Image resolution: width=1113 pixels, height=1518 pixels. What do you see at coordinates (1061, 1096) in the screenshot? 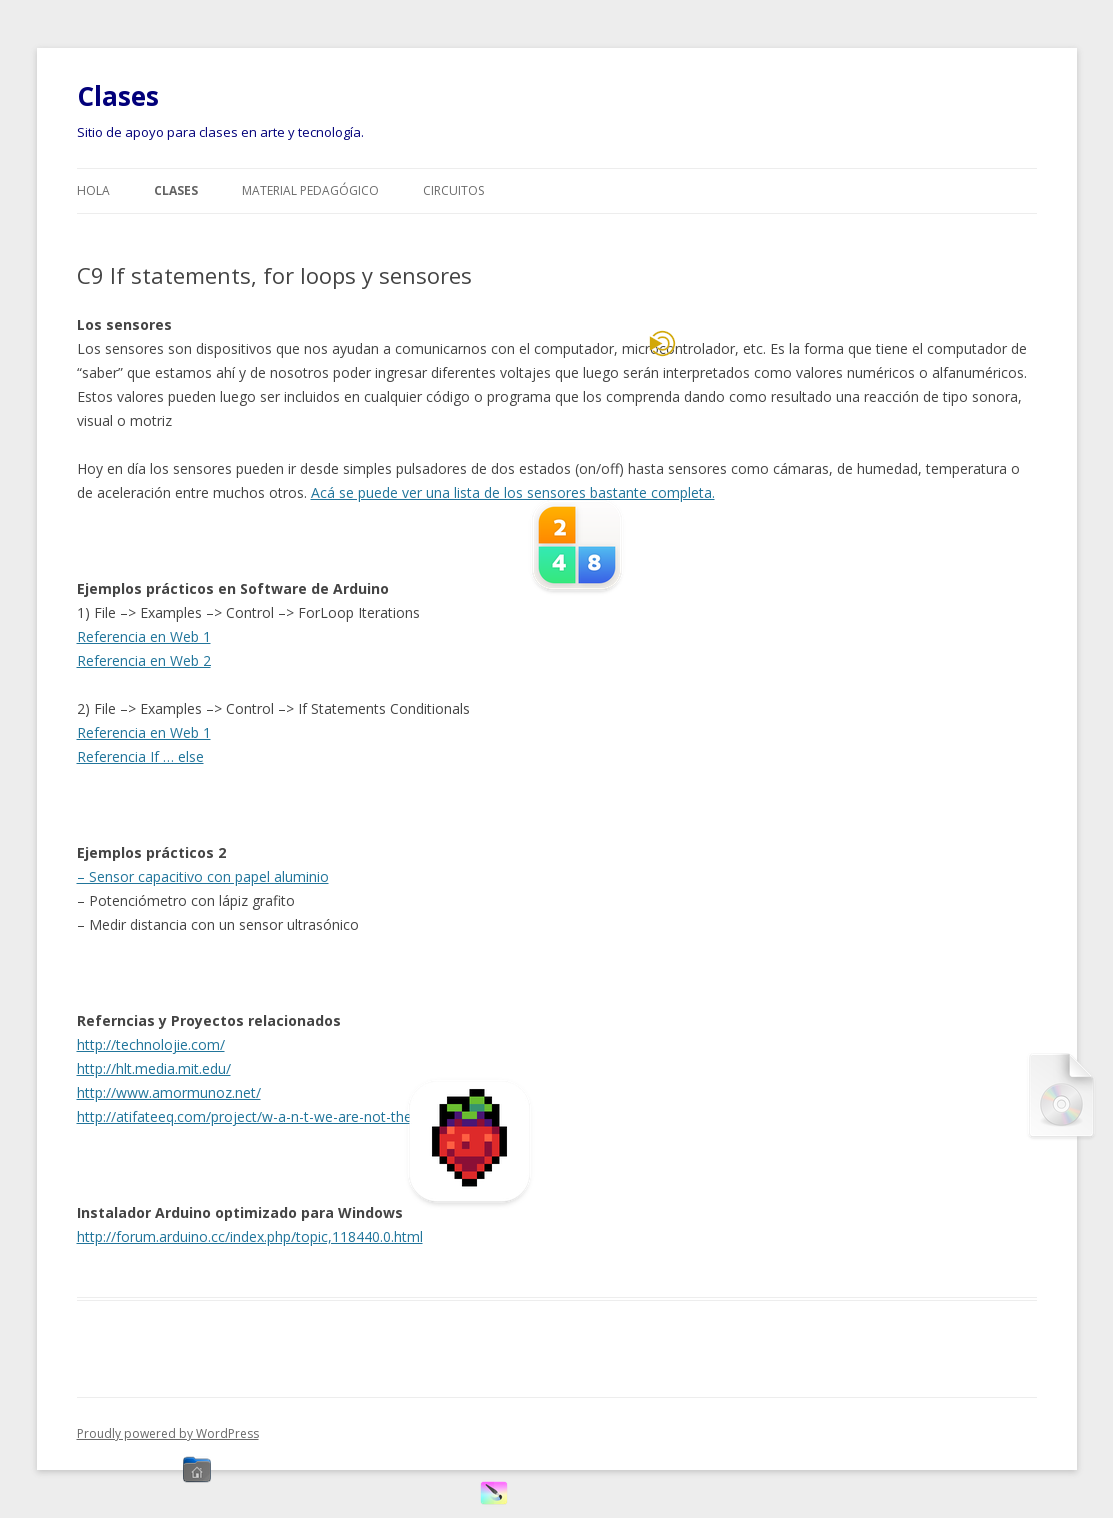
I see `an ISO disc image file` at bounding box center [1061, 1096].